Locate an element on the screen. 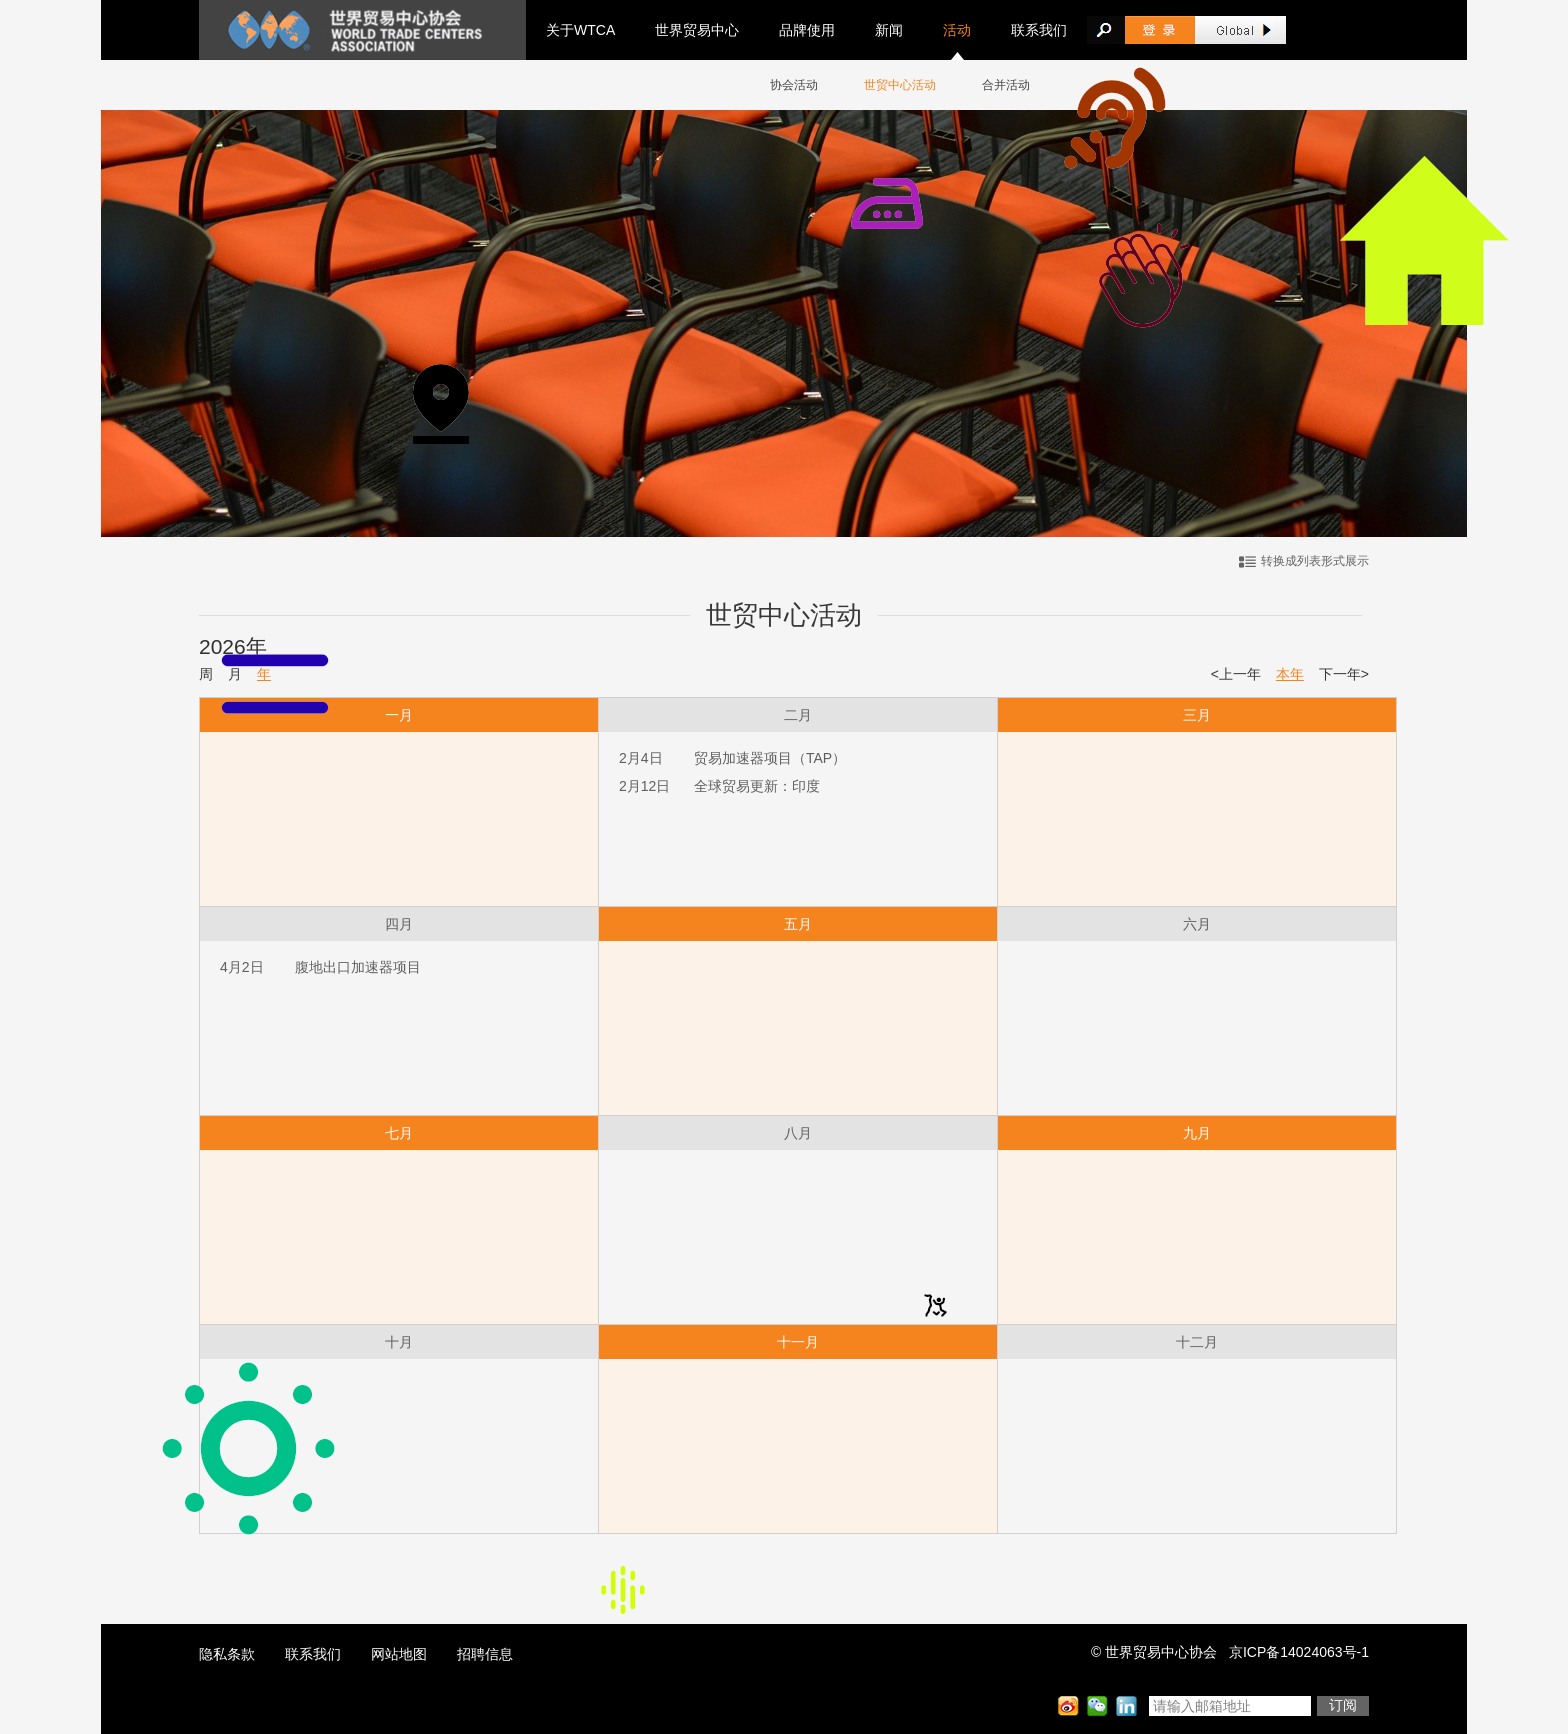 The image size is (1568, 1734). drop a pin to mark a location is located at coordinates (441, 404).